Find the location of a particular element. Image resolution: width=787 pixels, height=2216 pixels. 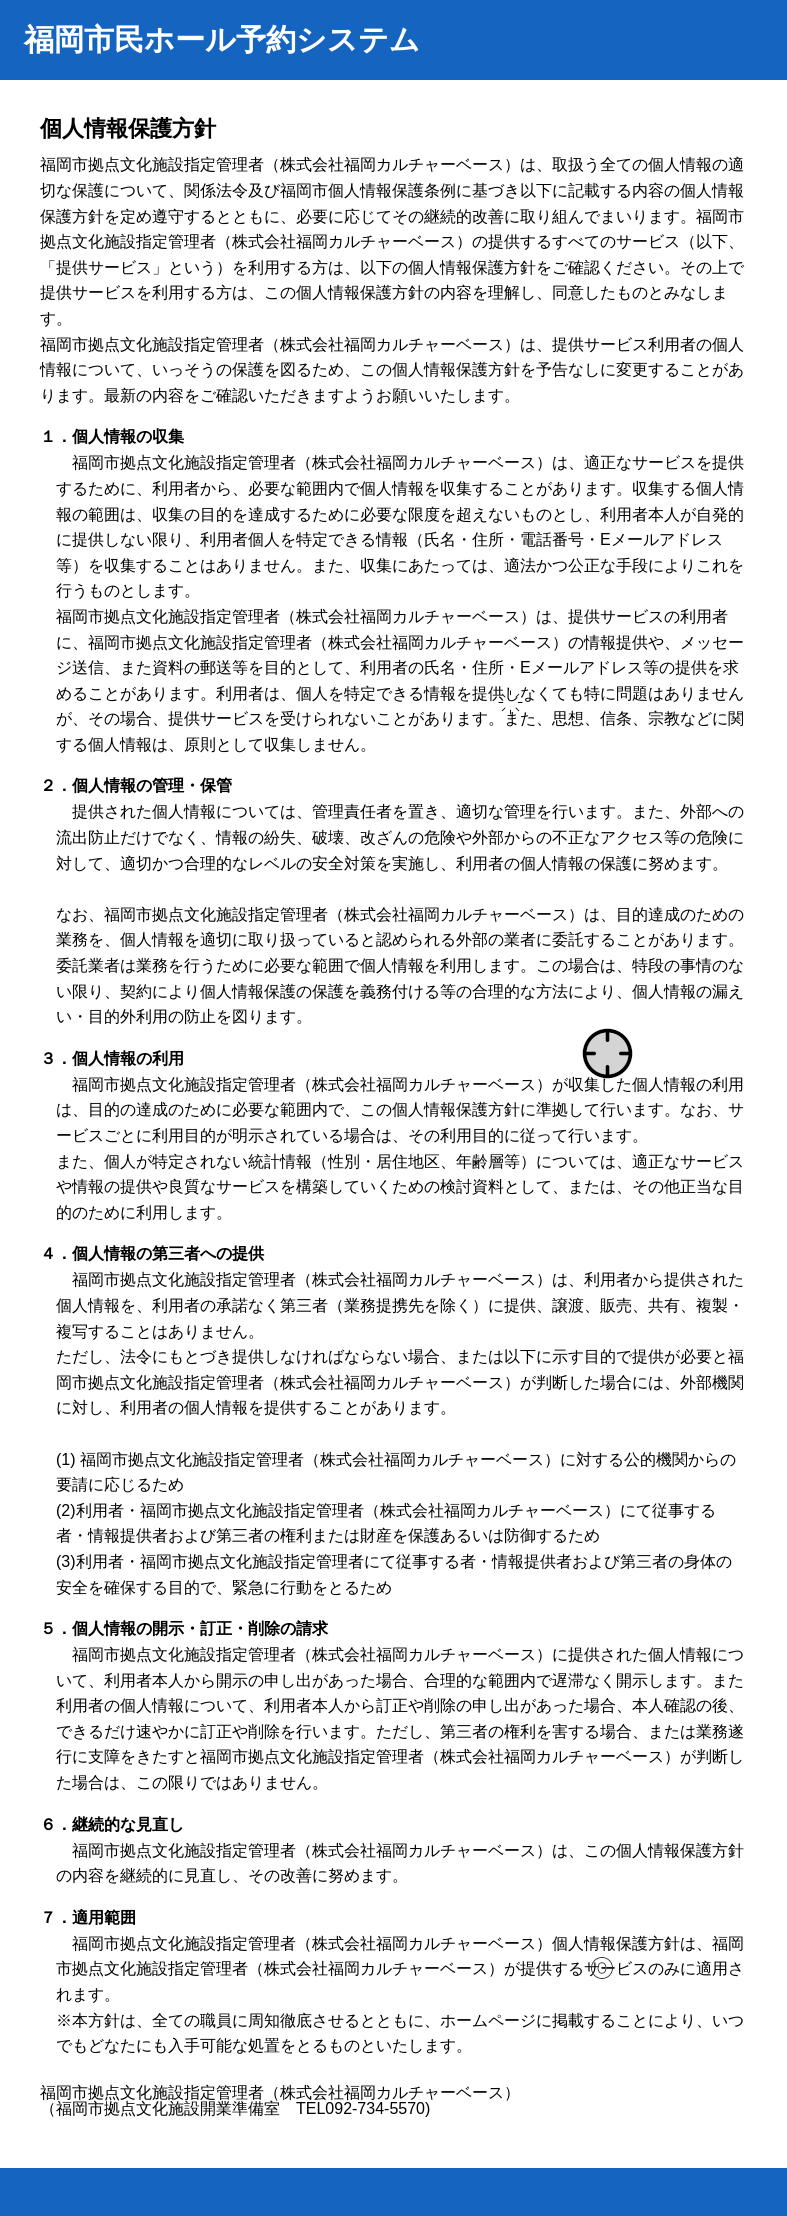

center map on current location is located at coordinates (607, 1053).